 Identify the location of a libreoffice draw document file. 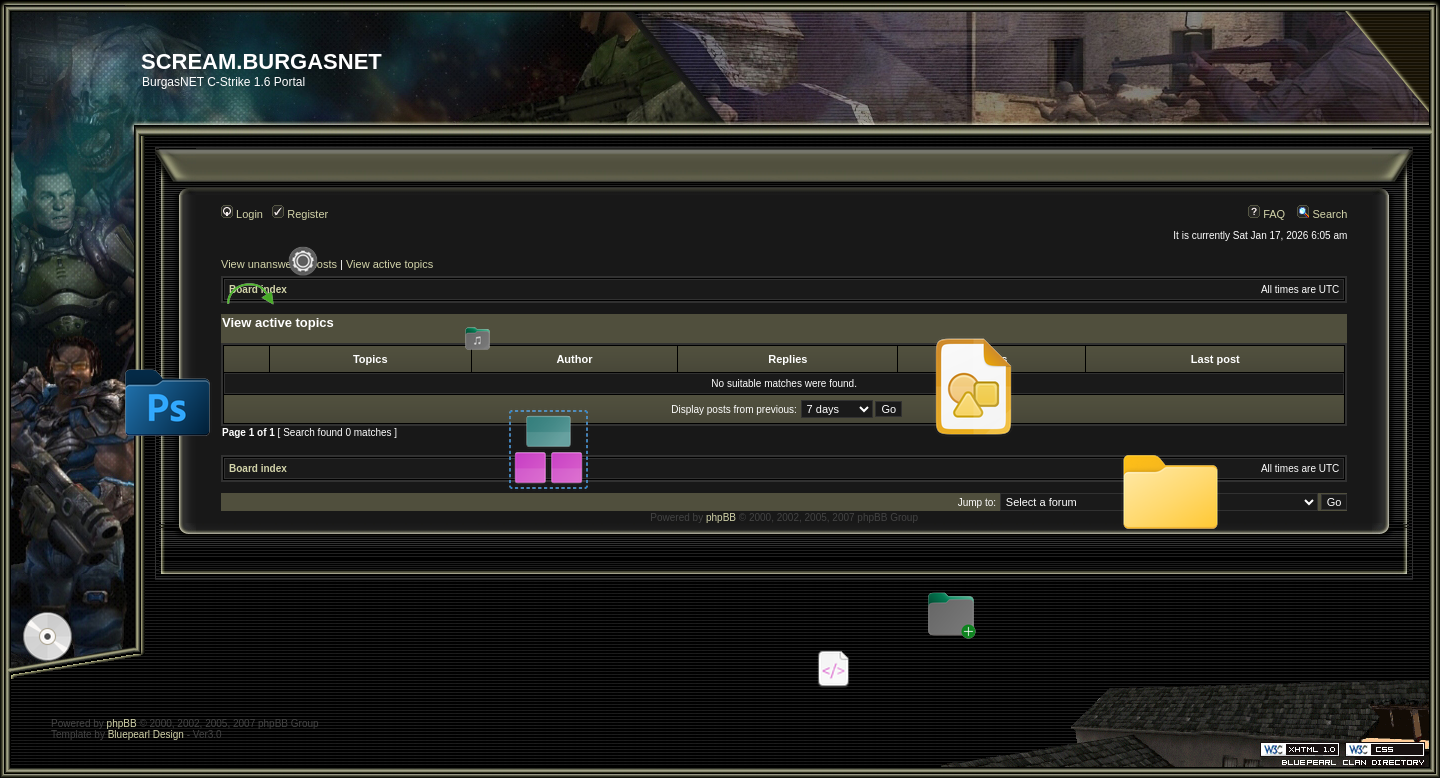
(973, 386).